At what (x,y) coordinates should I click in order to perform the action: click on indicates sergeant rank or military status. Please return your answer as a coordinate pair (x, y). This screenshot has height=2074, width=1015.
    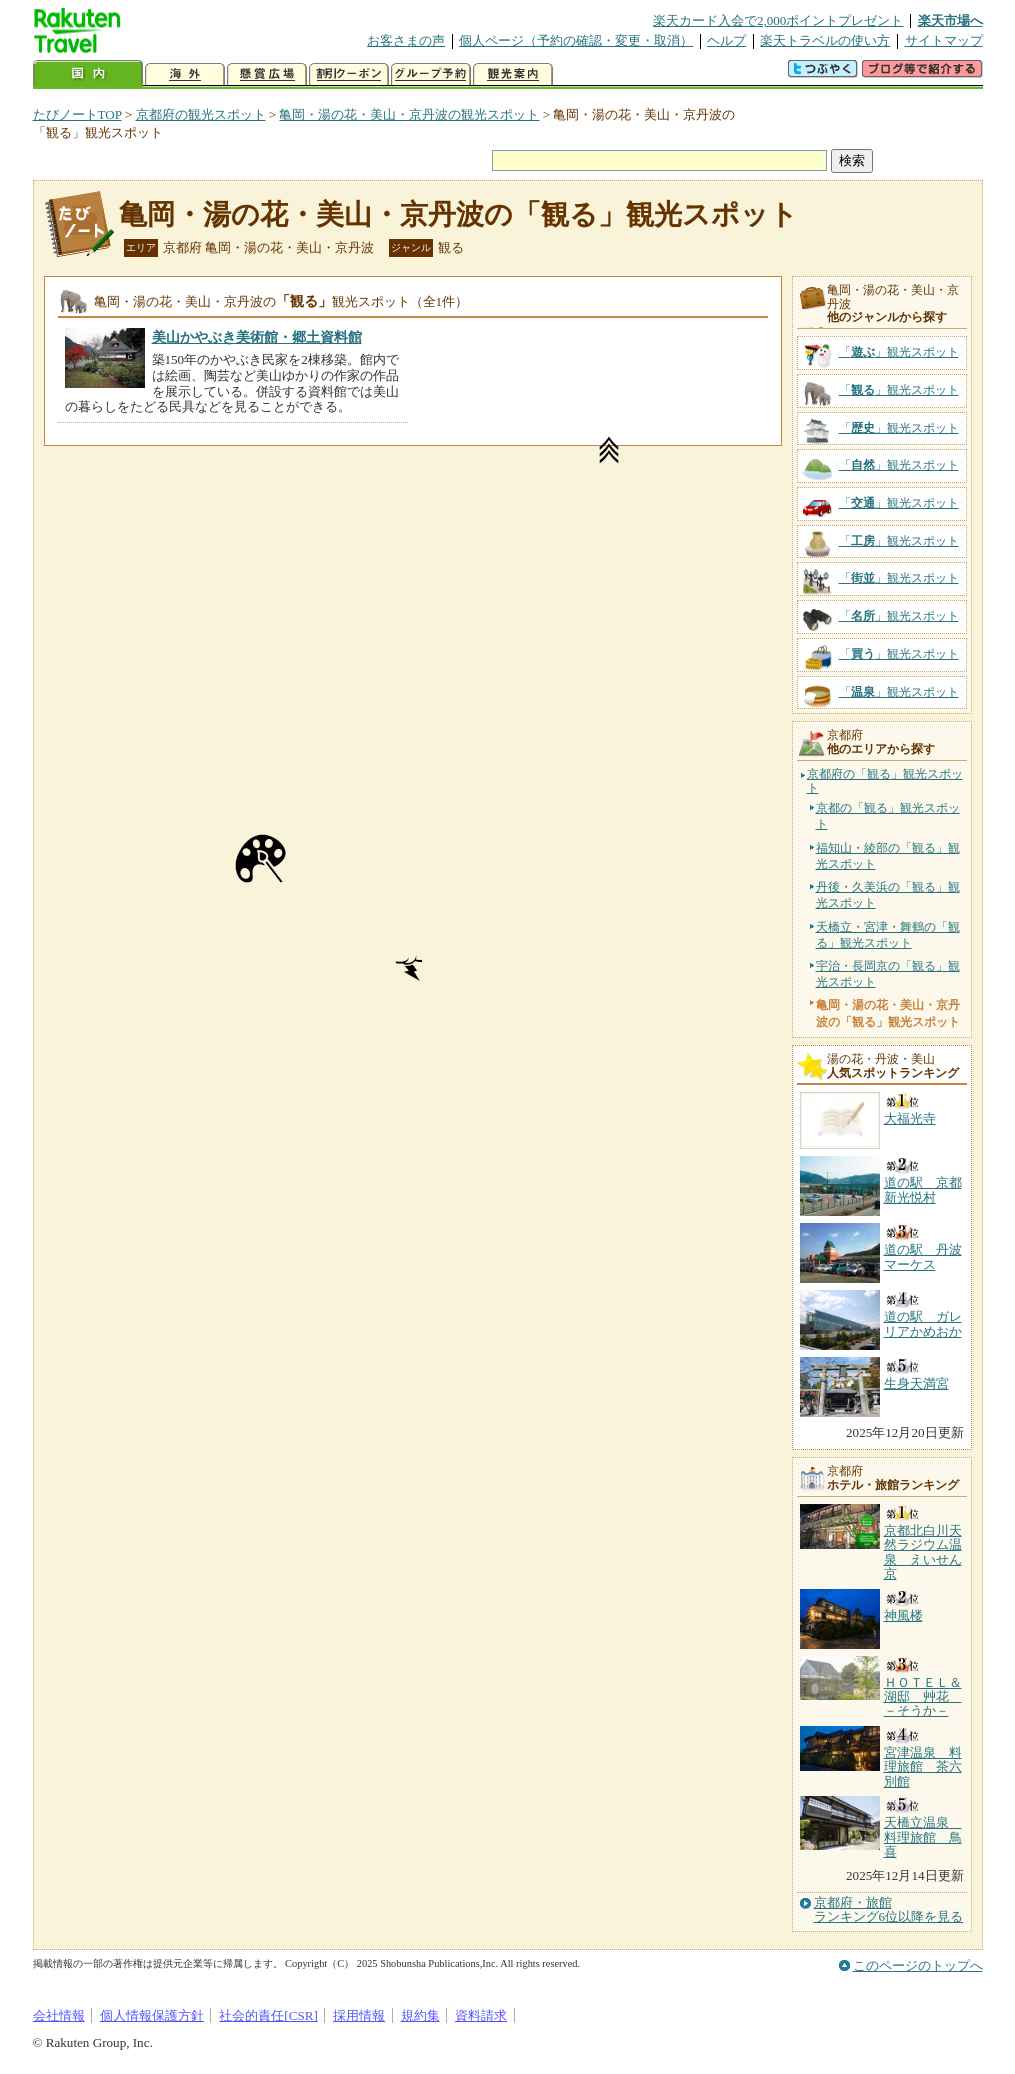
    Looking at the image, I should click on (609, 450).